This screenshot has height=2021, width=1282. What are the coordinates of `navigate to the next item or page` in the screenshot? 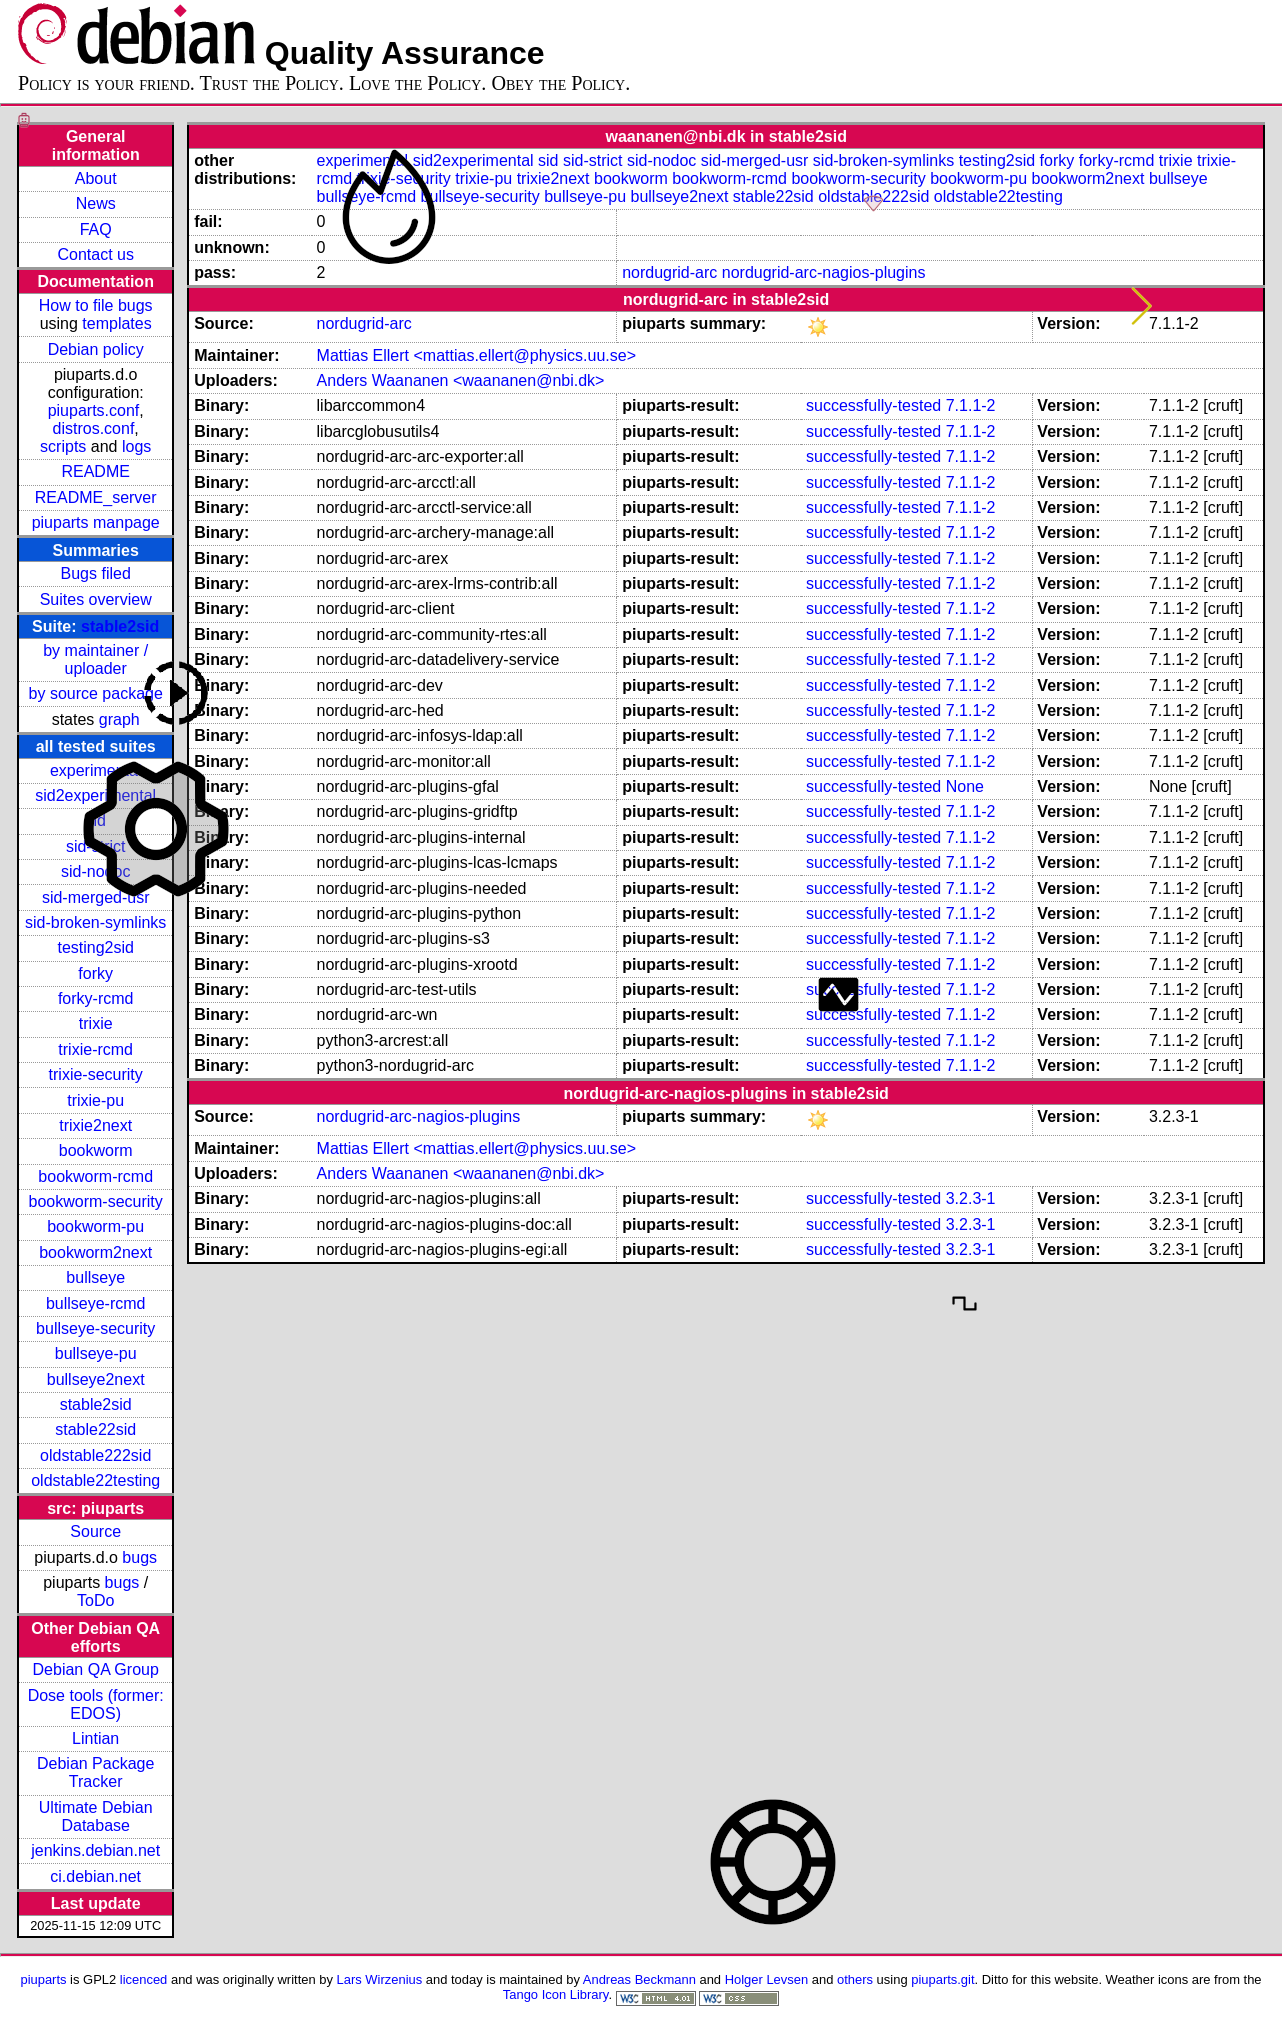 It's located at (1140, 306).